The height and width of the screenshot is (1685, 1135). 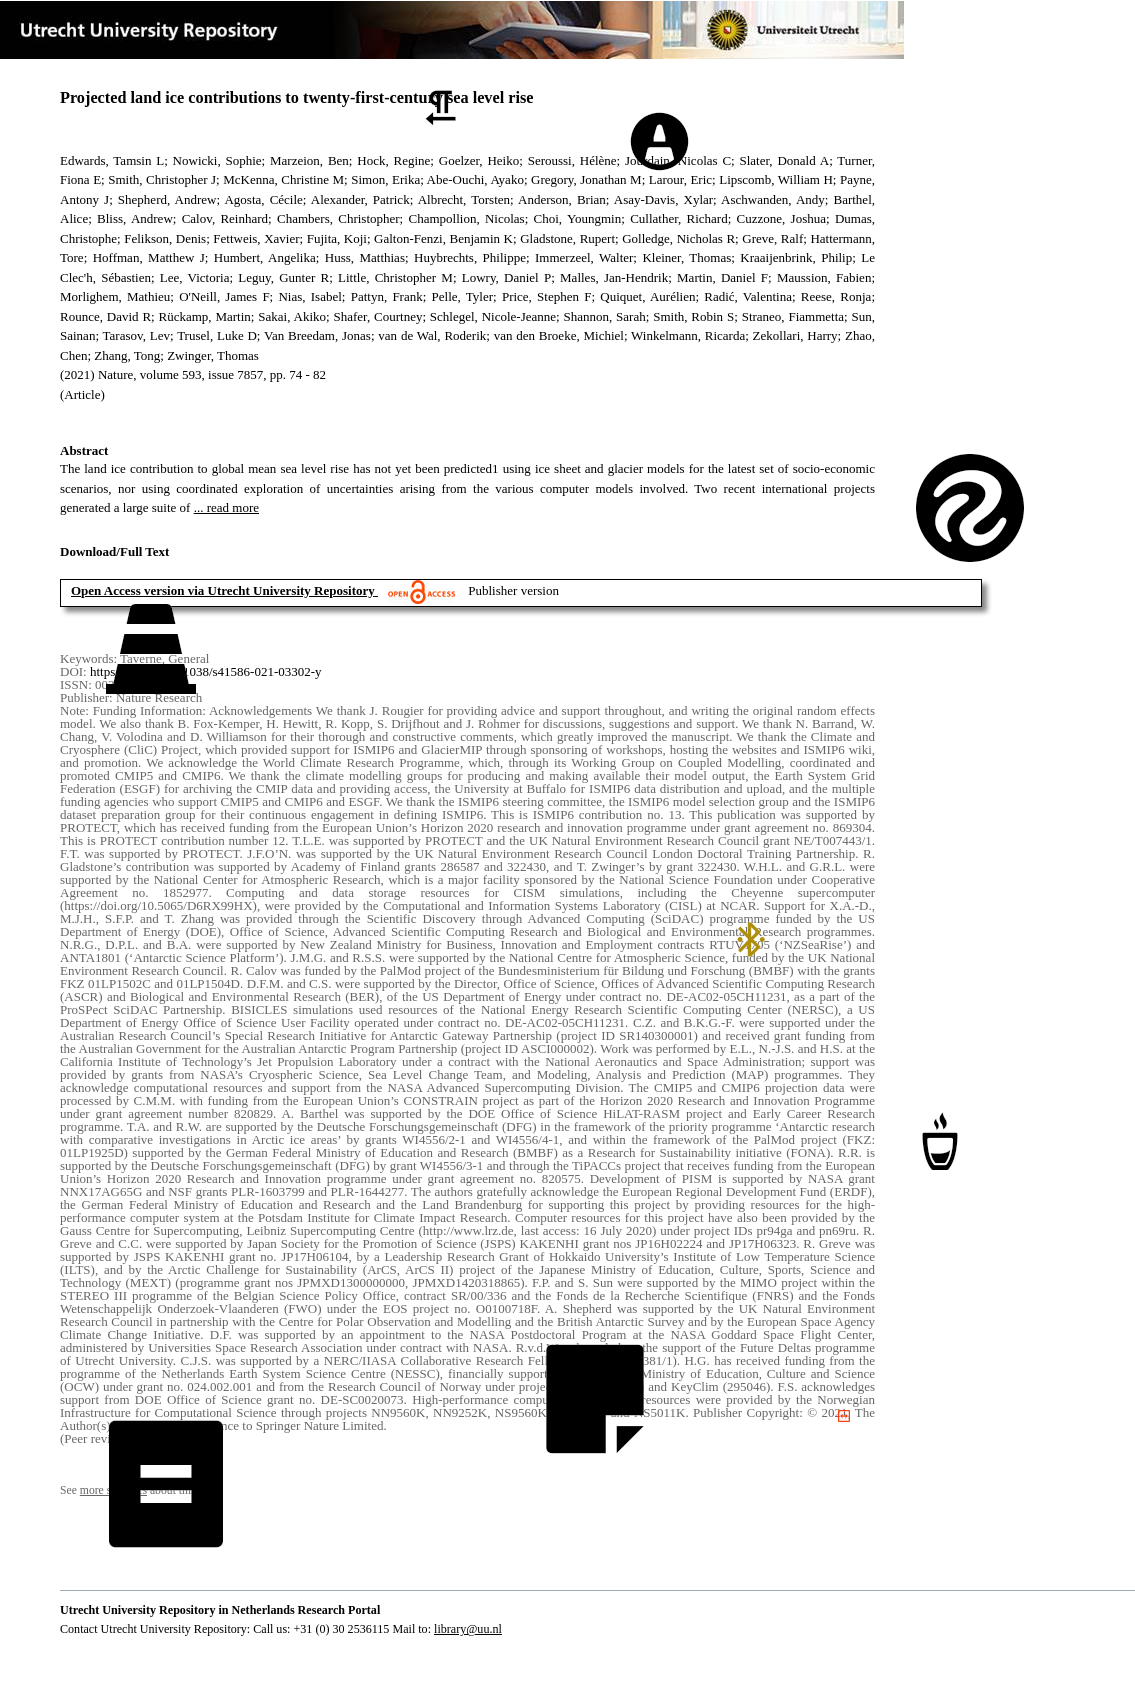 What do you see at coordinates (166, 1484) in the screenshot?
I see `view invoice or billing details` at bounding box center [166, 1484].